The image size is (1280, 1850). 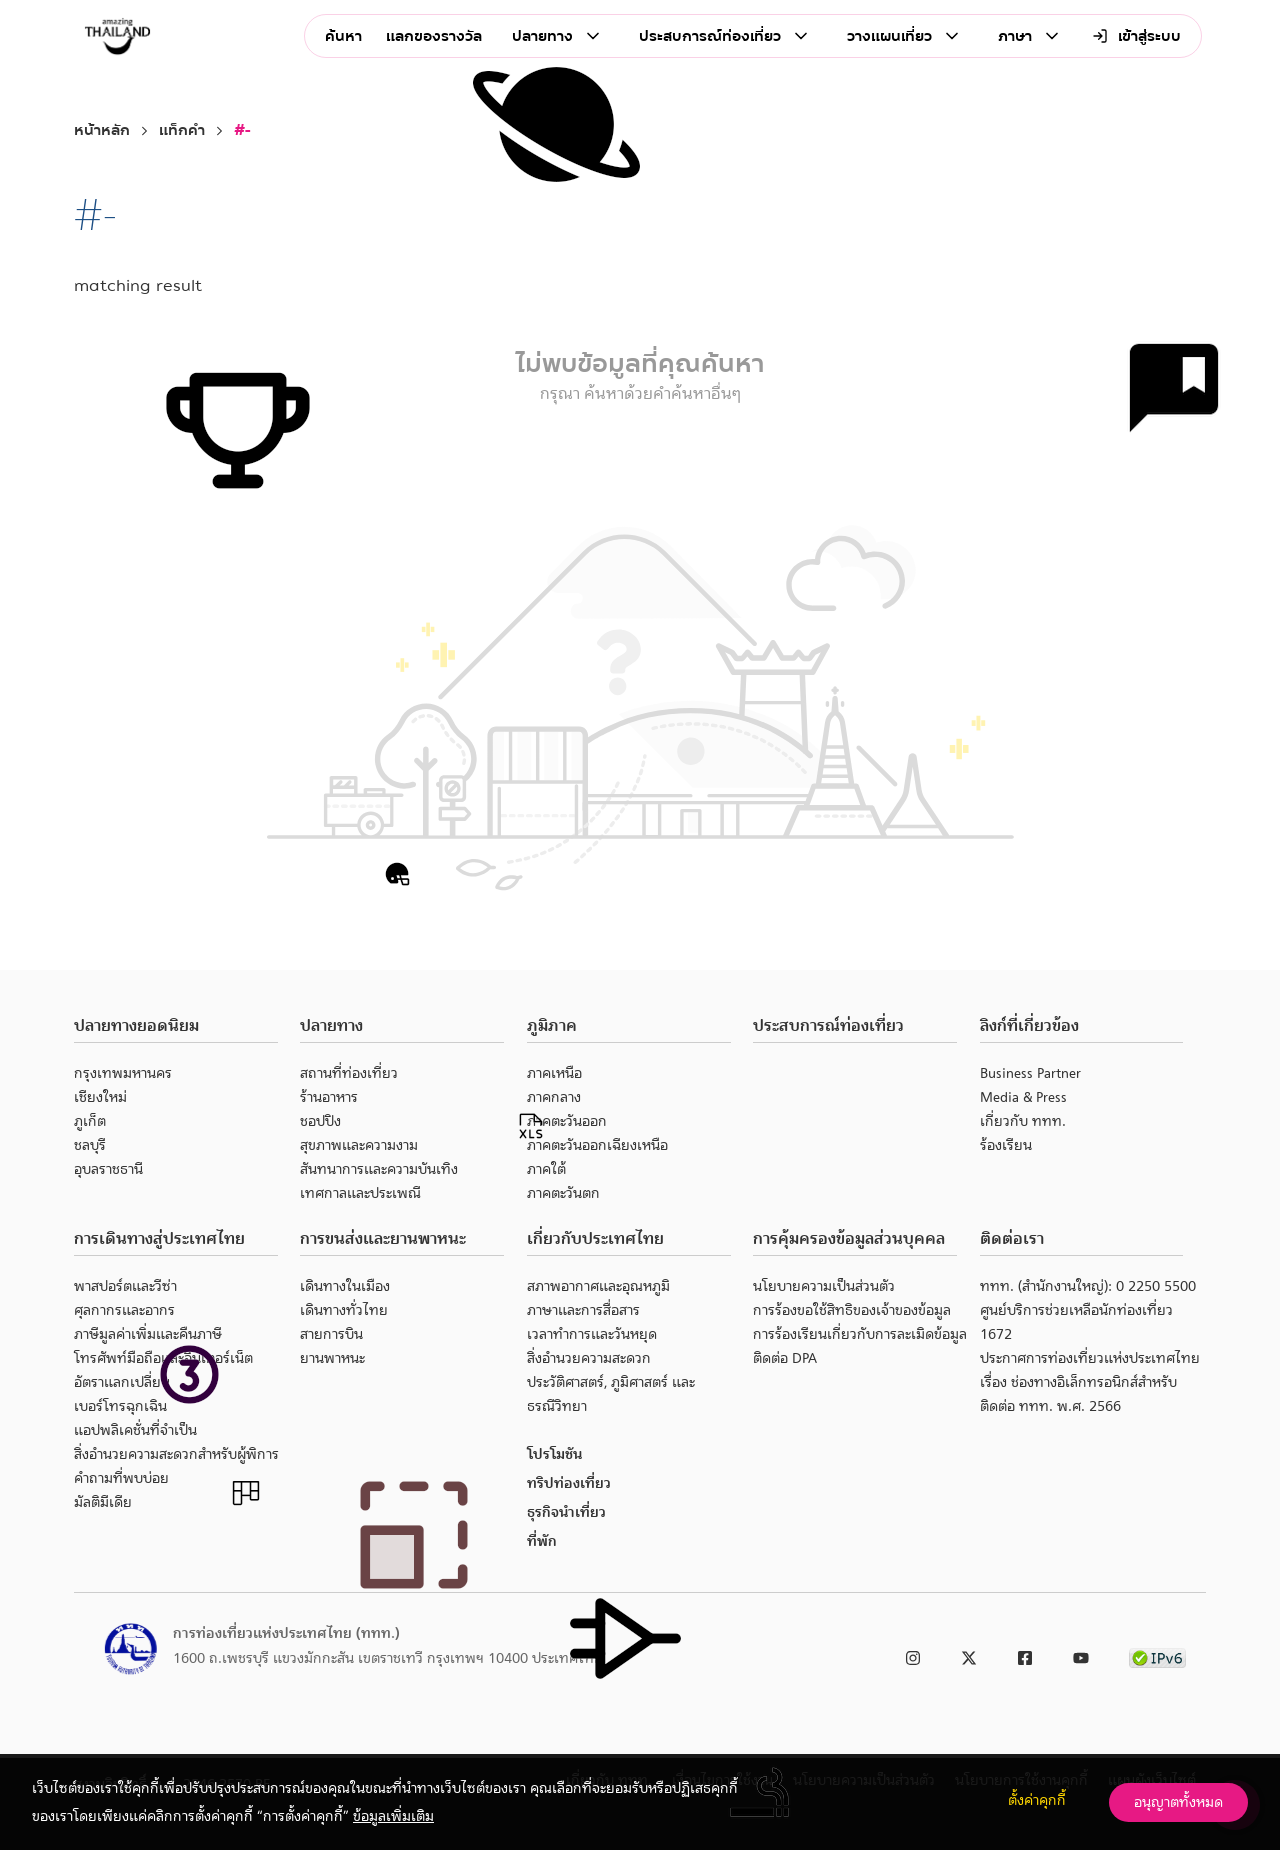 I want to click on indicates step three in a multi-step process, so click(x=189, y=1374).